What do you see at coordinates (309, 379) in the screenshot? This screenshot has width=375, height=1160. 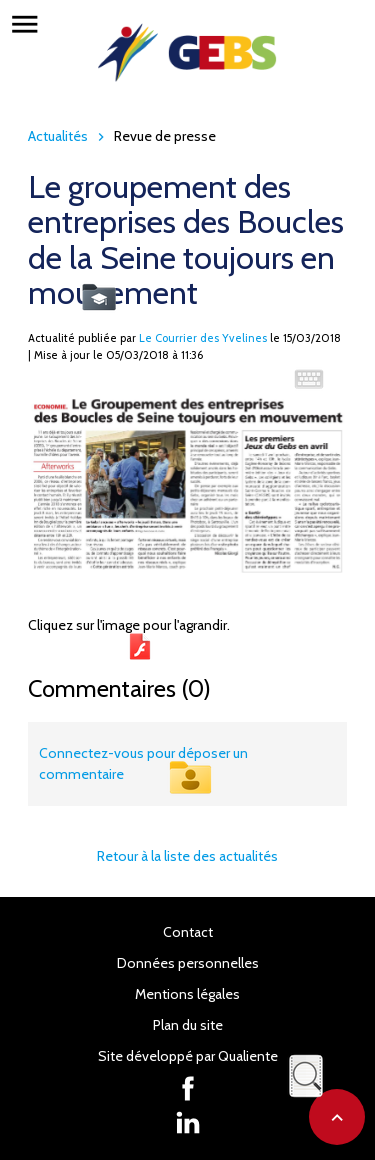 I see `access keyboard settings` at bounding box center [309, 379].